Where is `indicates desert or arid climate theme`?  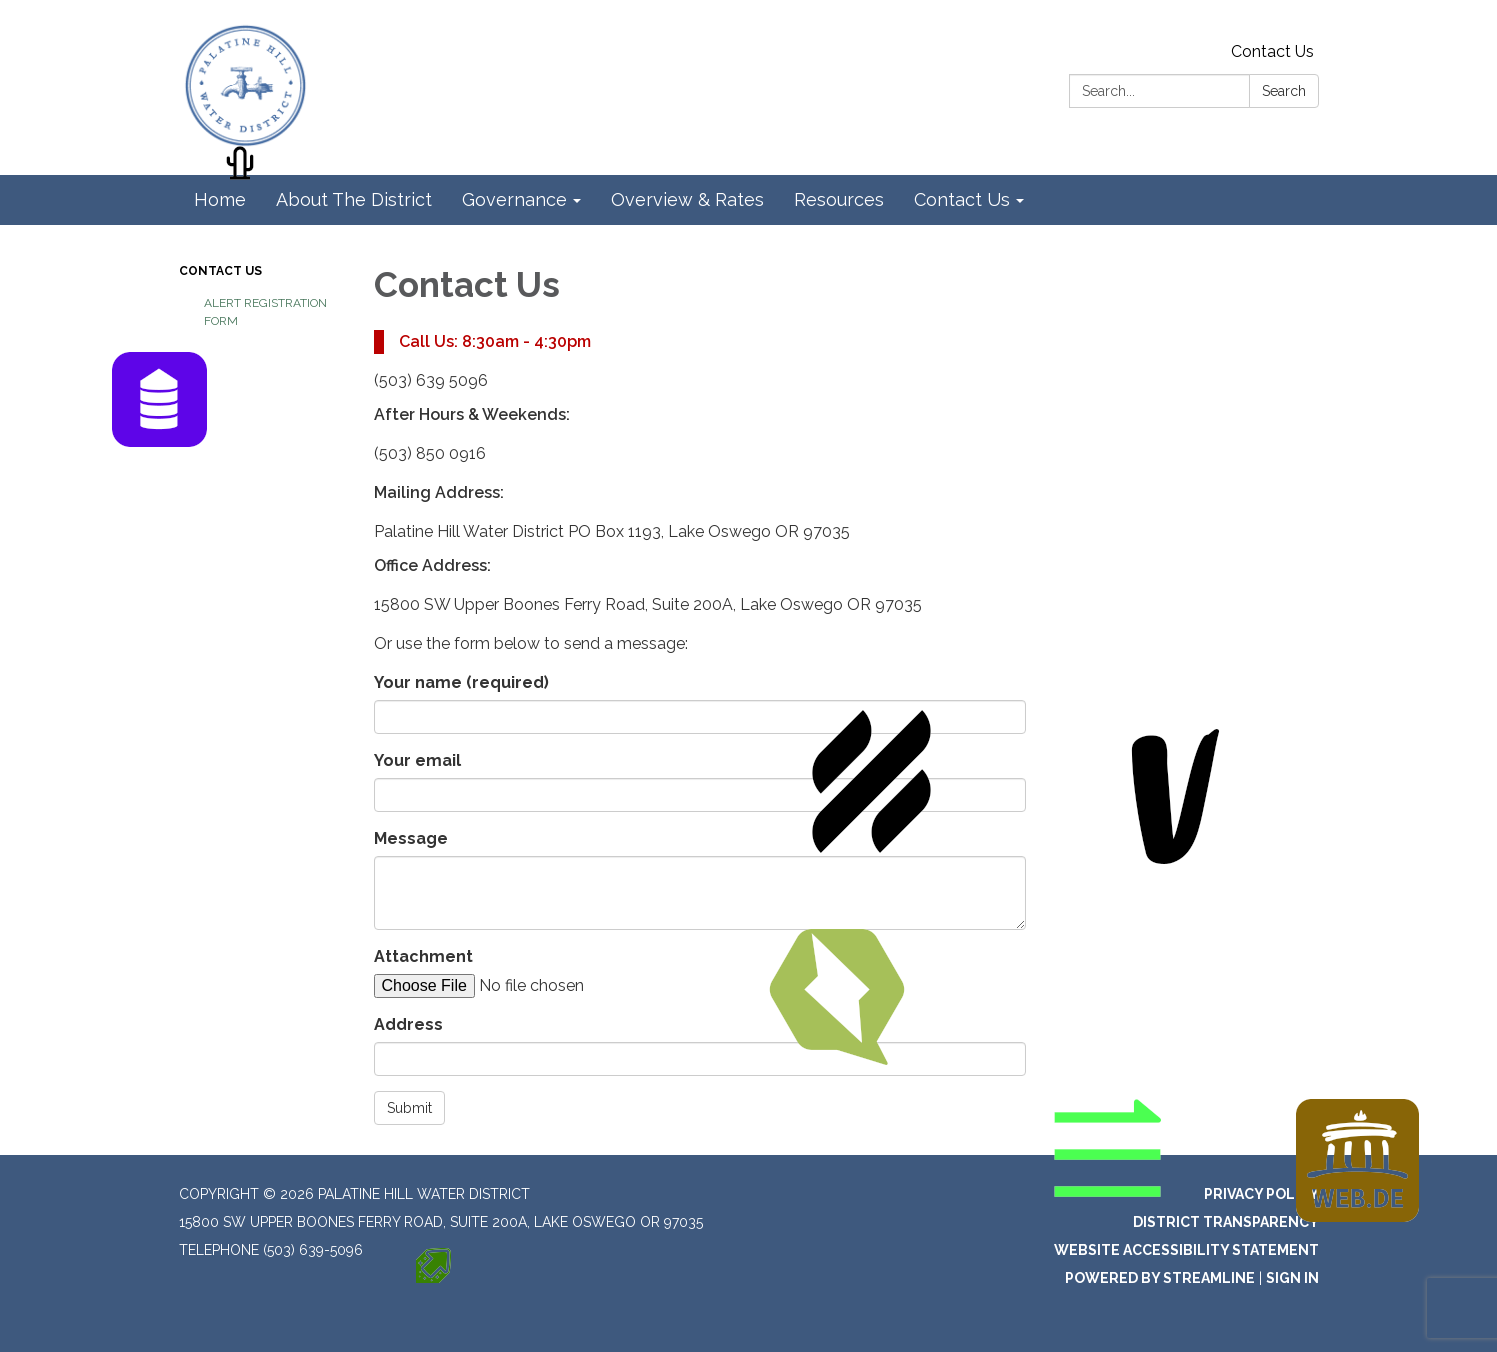 indicates desert or arid climate theme is located at coordinates (240, 163).